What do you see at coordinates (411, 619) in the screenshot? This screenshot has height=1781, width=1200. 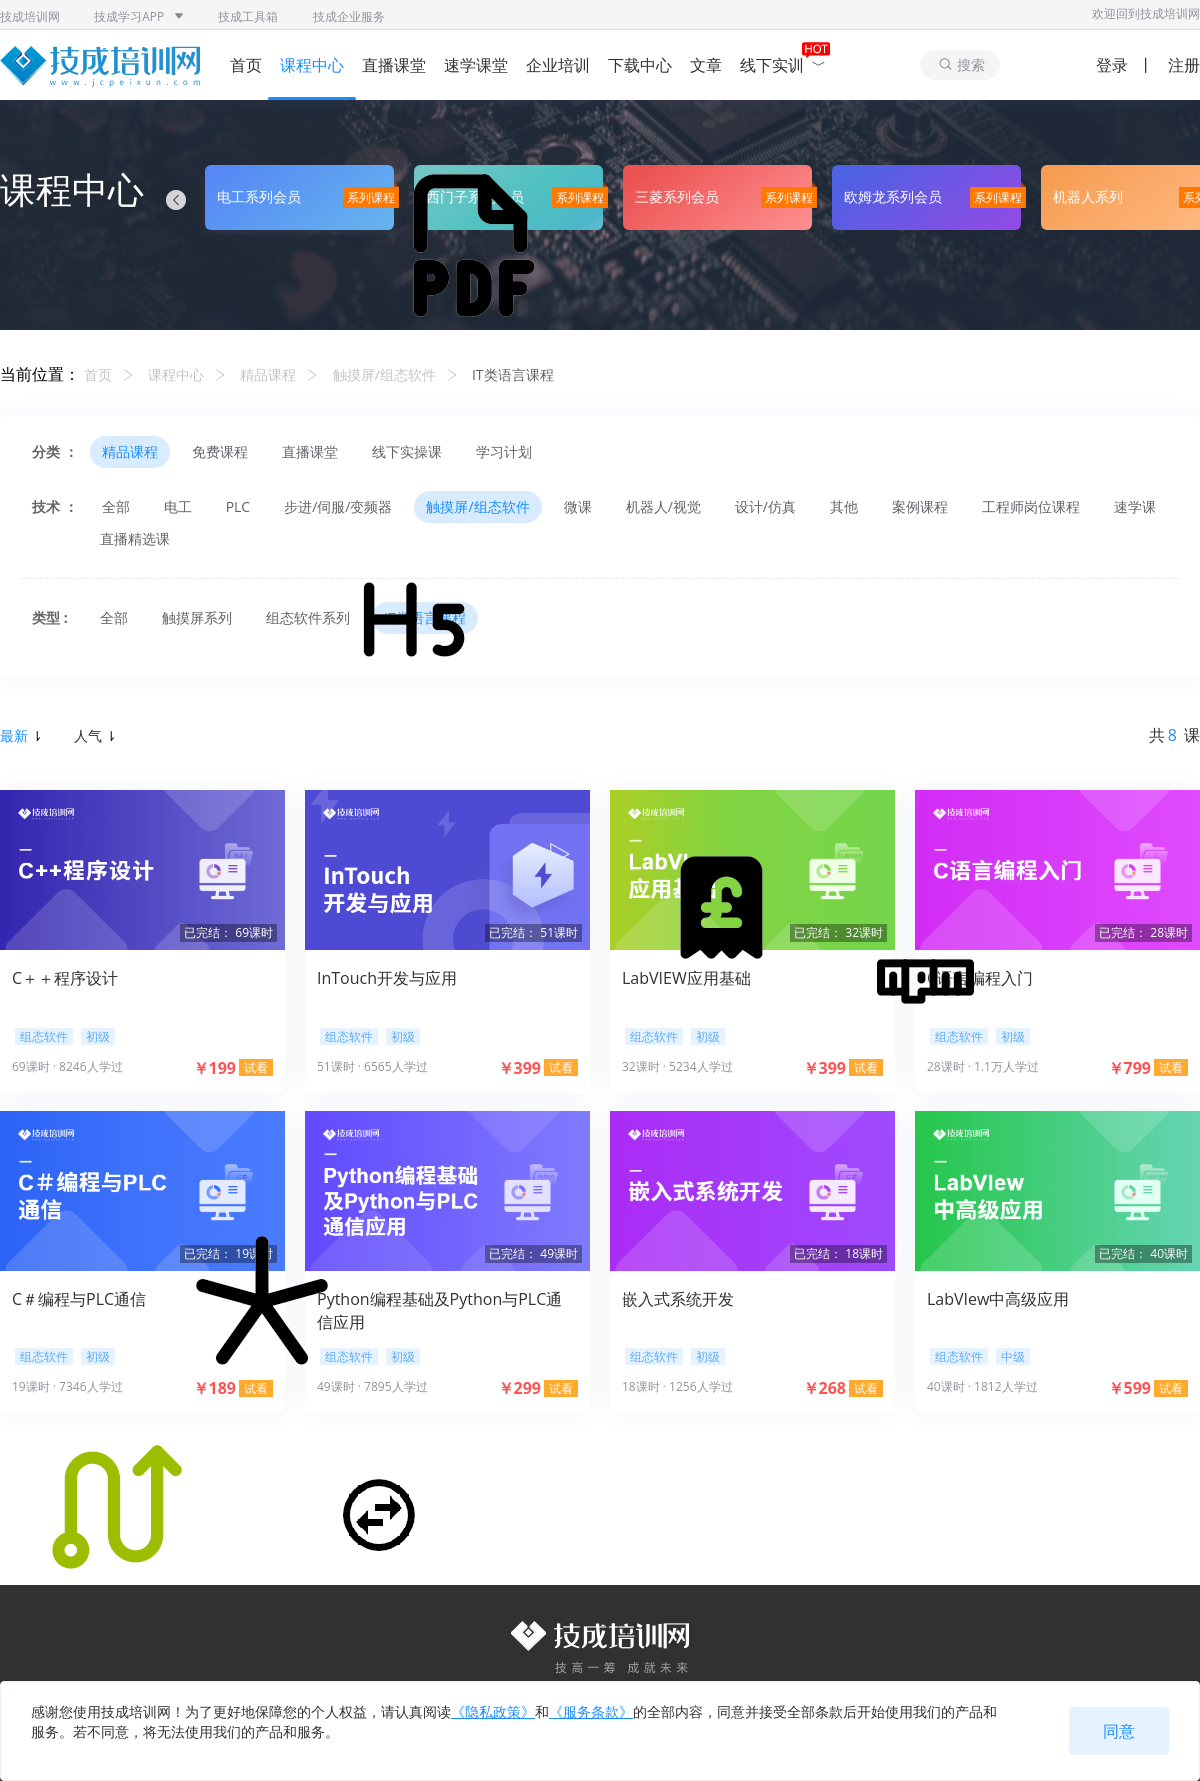 I see `format text as heading level 5` at bounding box center [411, 619].